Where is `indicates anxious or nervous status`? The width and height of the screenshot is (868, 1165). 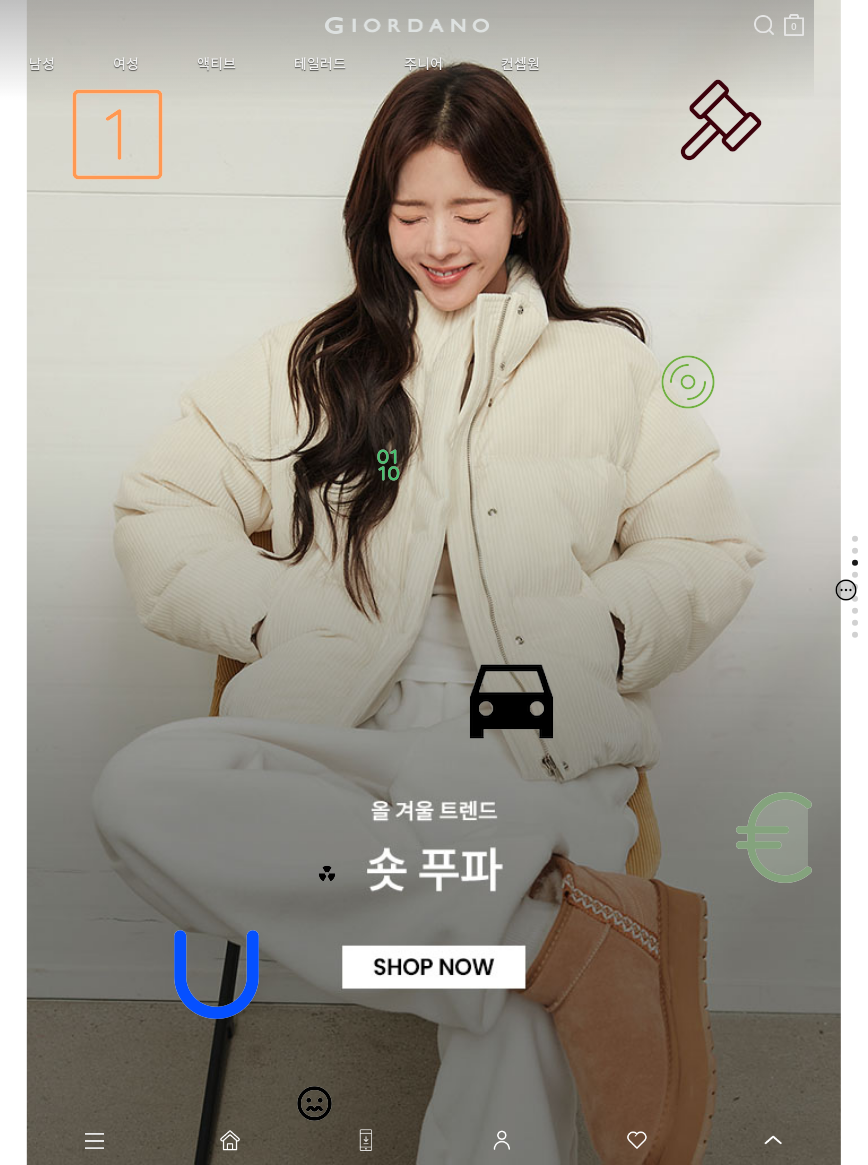 indicates anxious or nervous status is located at coordinates (314, 1103).